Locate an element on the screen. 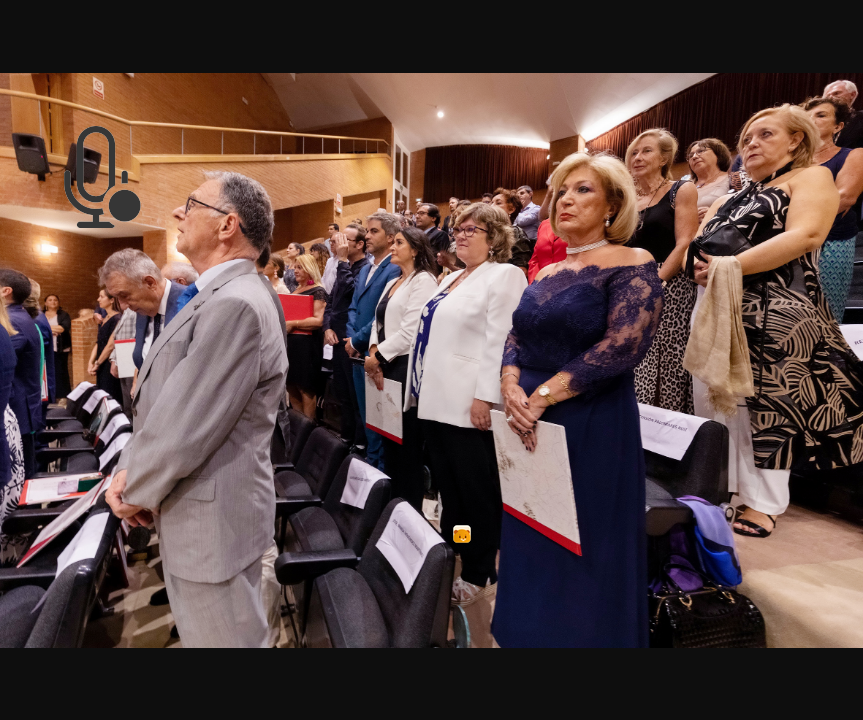 The image size is (863, 720). open sound recorder app is located at coordinates (96, 177).